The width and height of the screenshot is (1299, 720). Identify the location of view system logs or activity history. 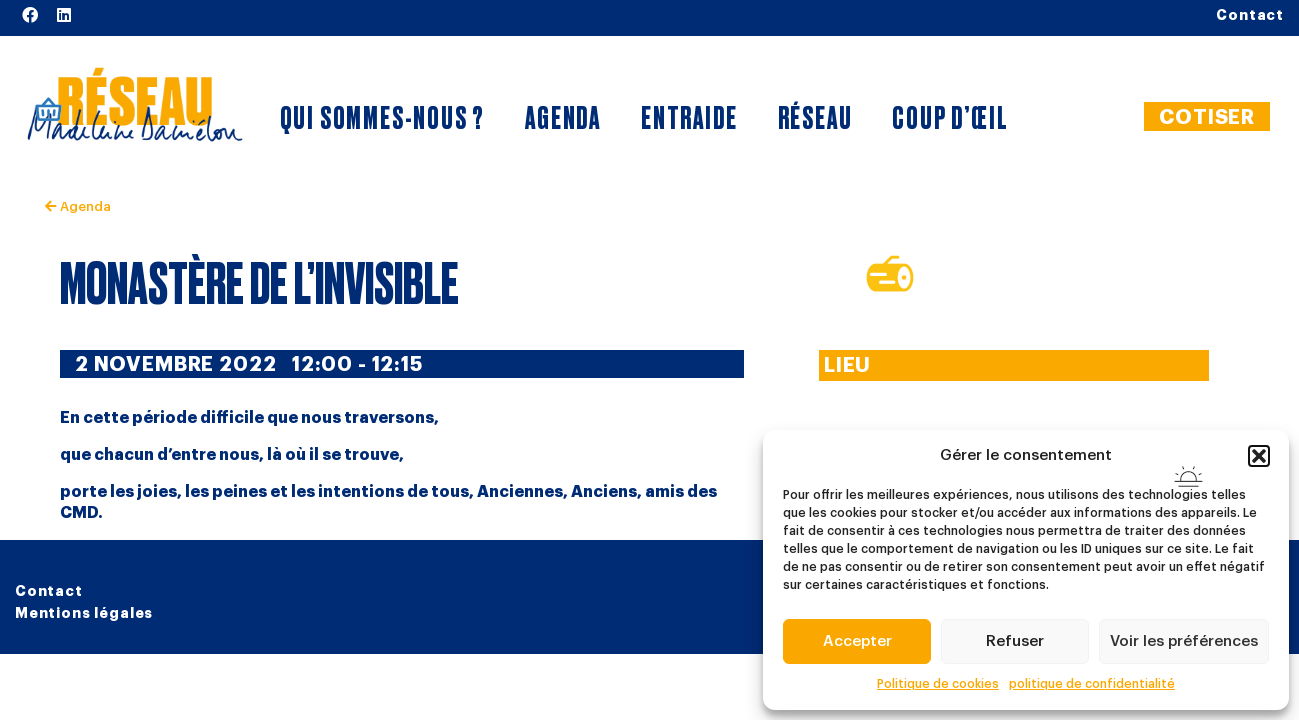
(890, 276).